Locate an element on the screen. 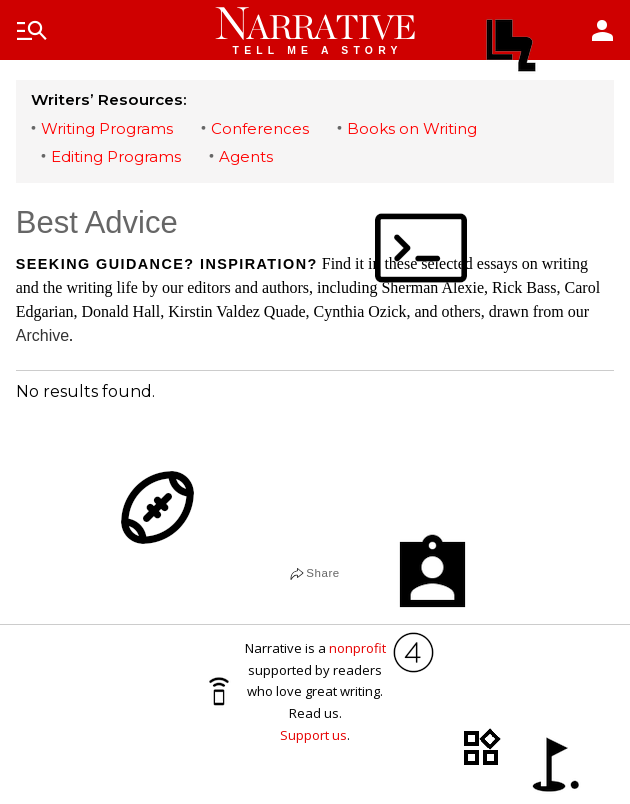 The width and height of the screenshot is (630, 804). indicates reduced legroom seating option is located at coordinates (512, 45).